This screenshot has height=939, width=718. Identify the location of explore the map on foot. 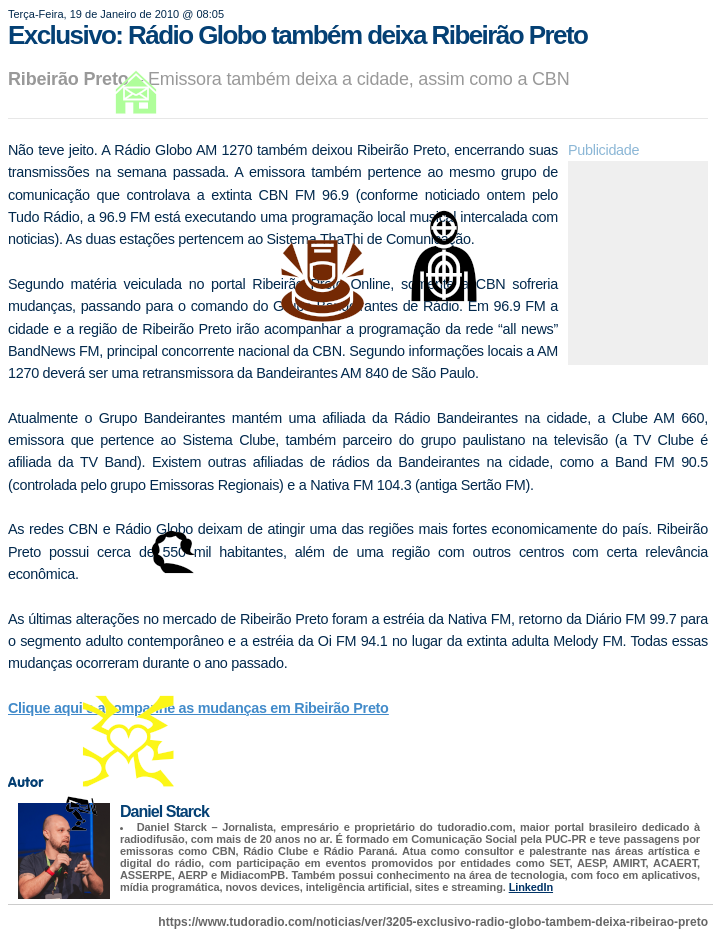
(81, 813).